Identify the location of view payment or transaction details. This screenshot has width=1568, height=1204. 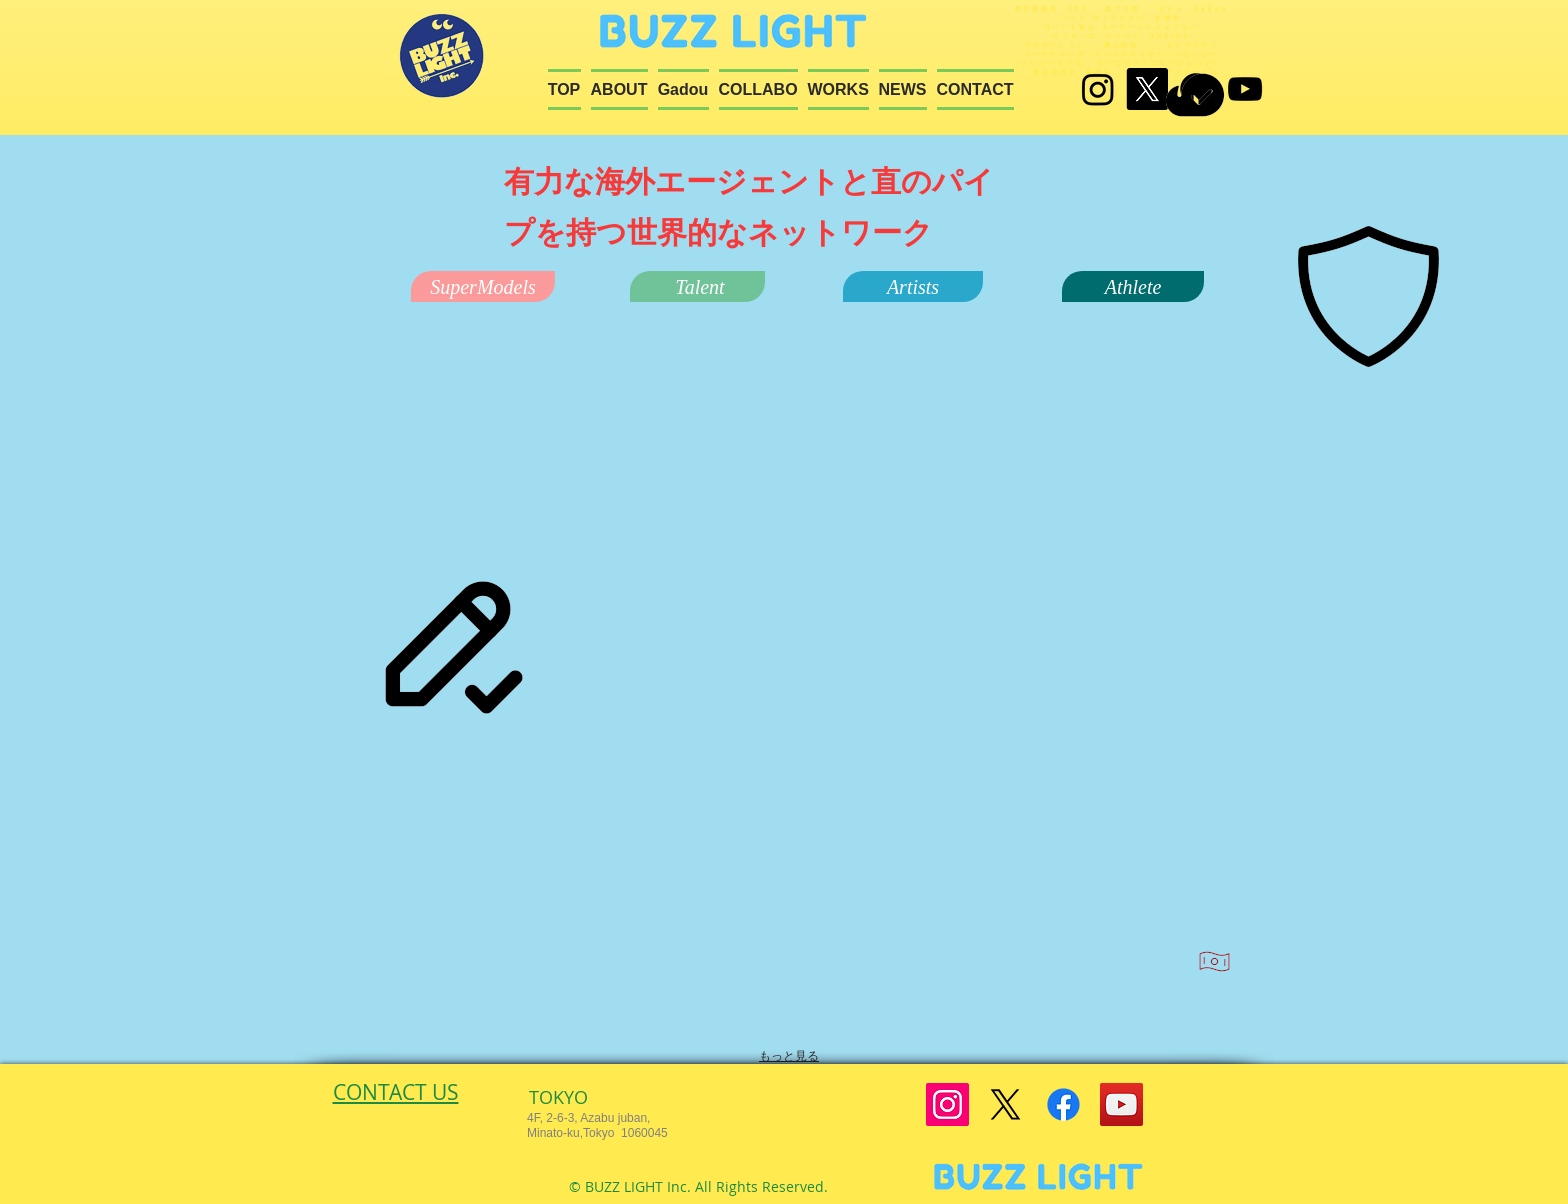
(1214, 961).